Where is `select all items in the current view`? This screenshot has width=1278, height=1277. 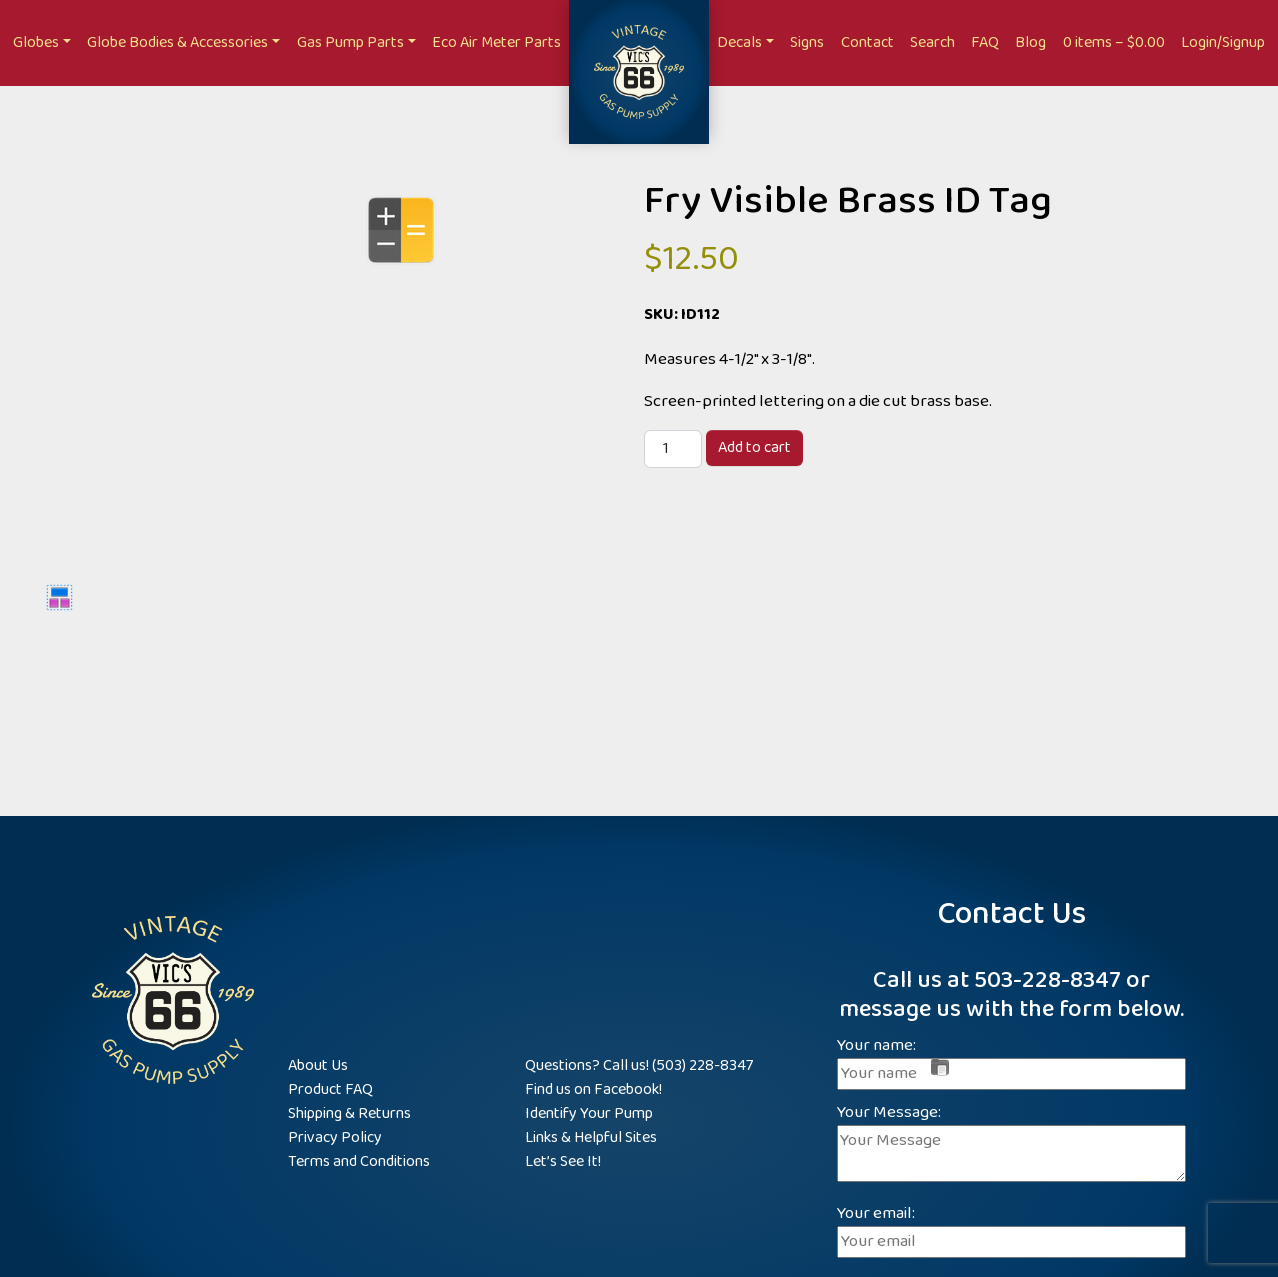 select all items in the current view is located at coordinates (59, 597).